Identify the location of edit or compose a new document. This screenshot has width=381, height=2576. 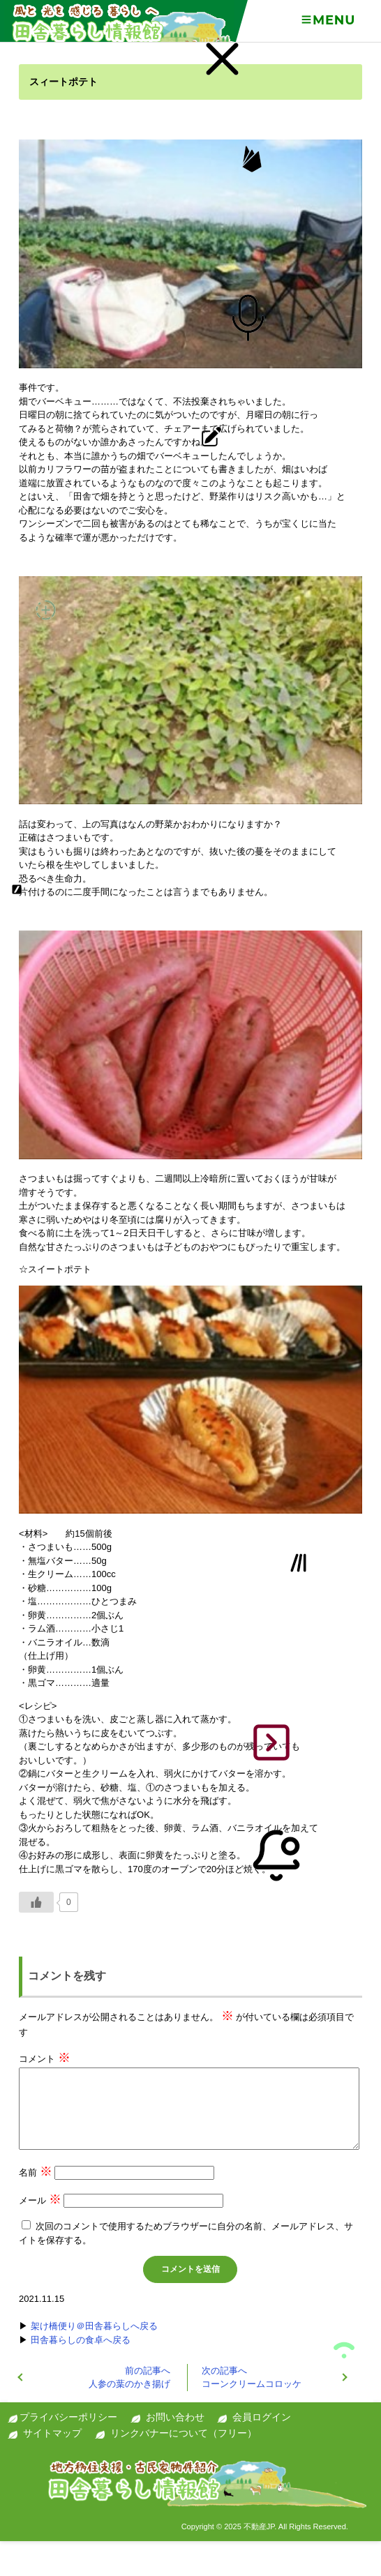
(211, 437).